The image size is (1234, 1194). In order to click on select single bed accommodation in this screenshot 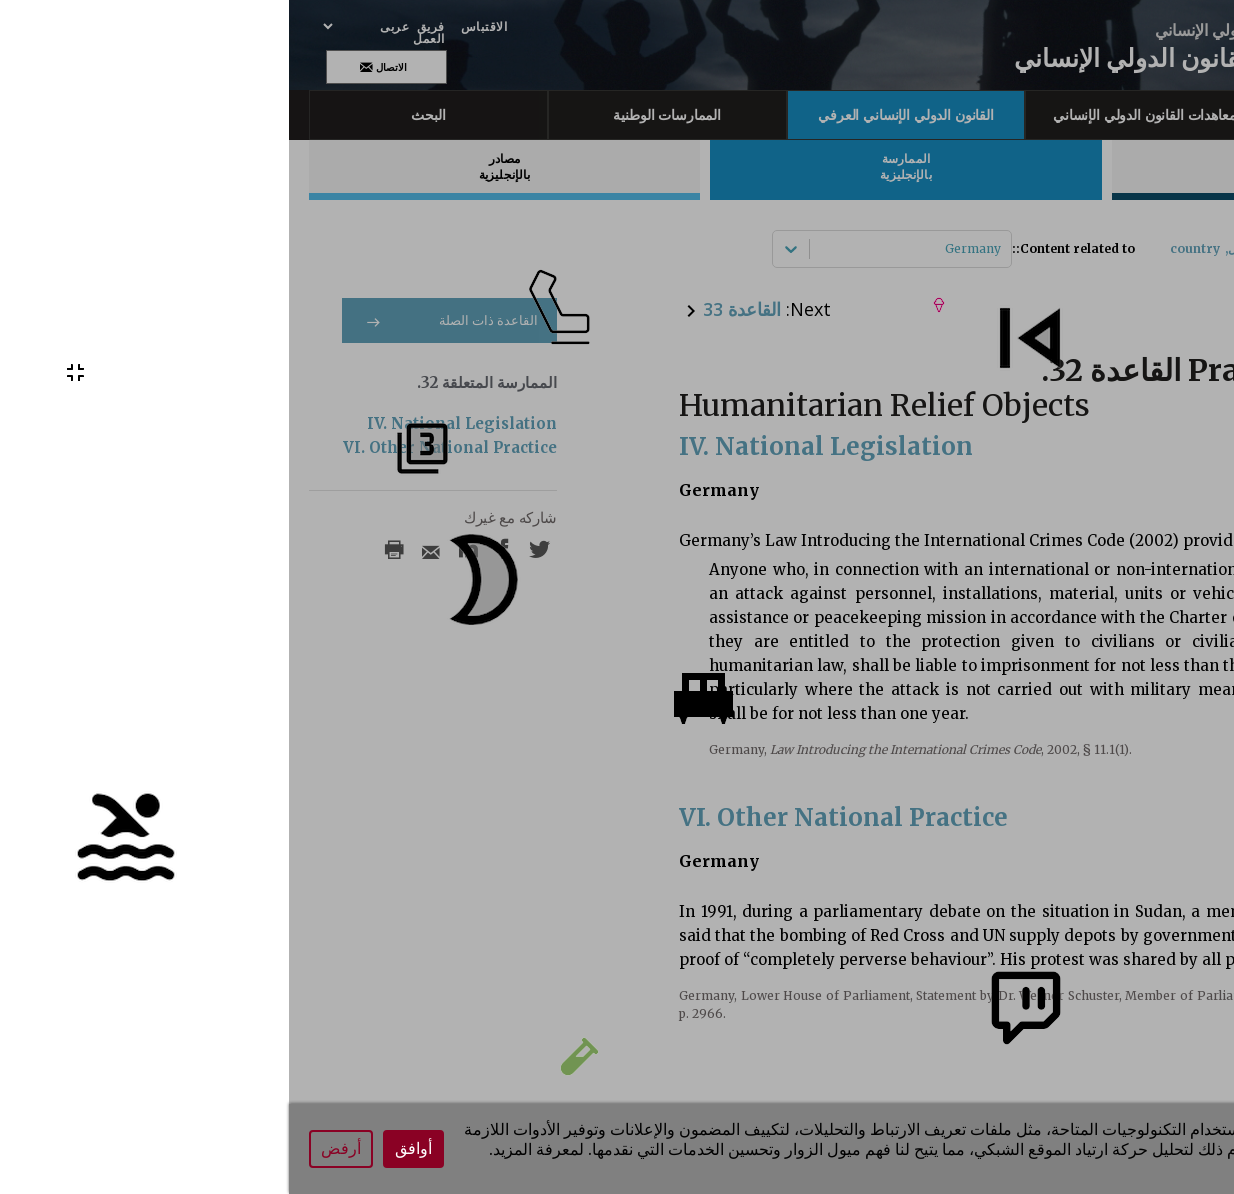, I will do `click(703, 698)`.